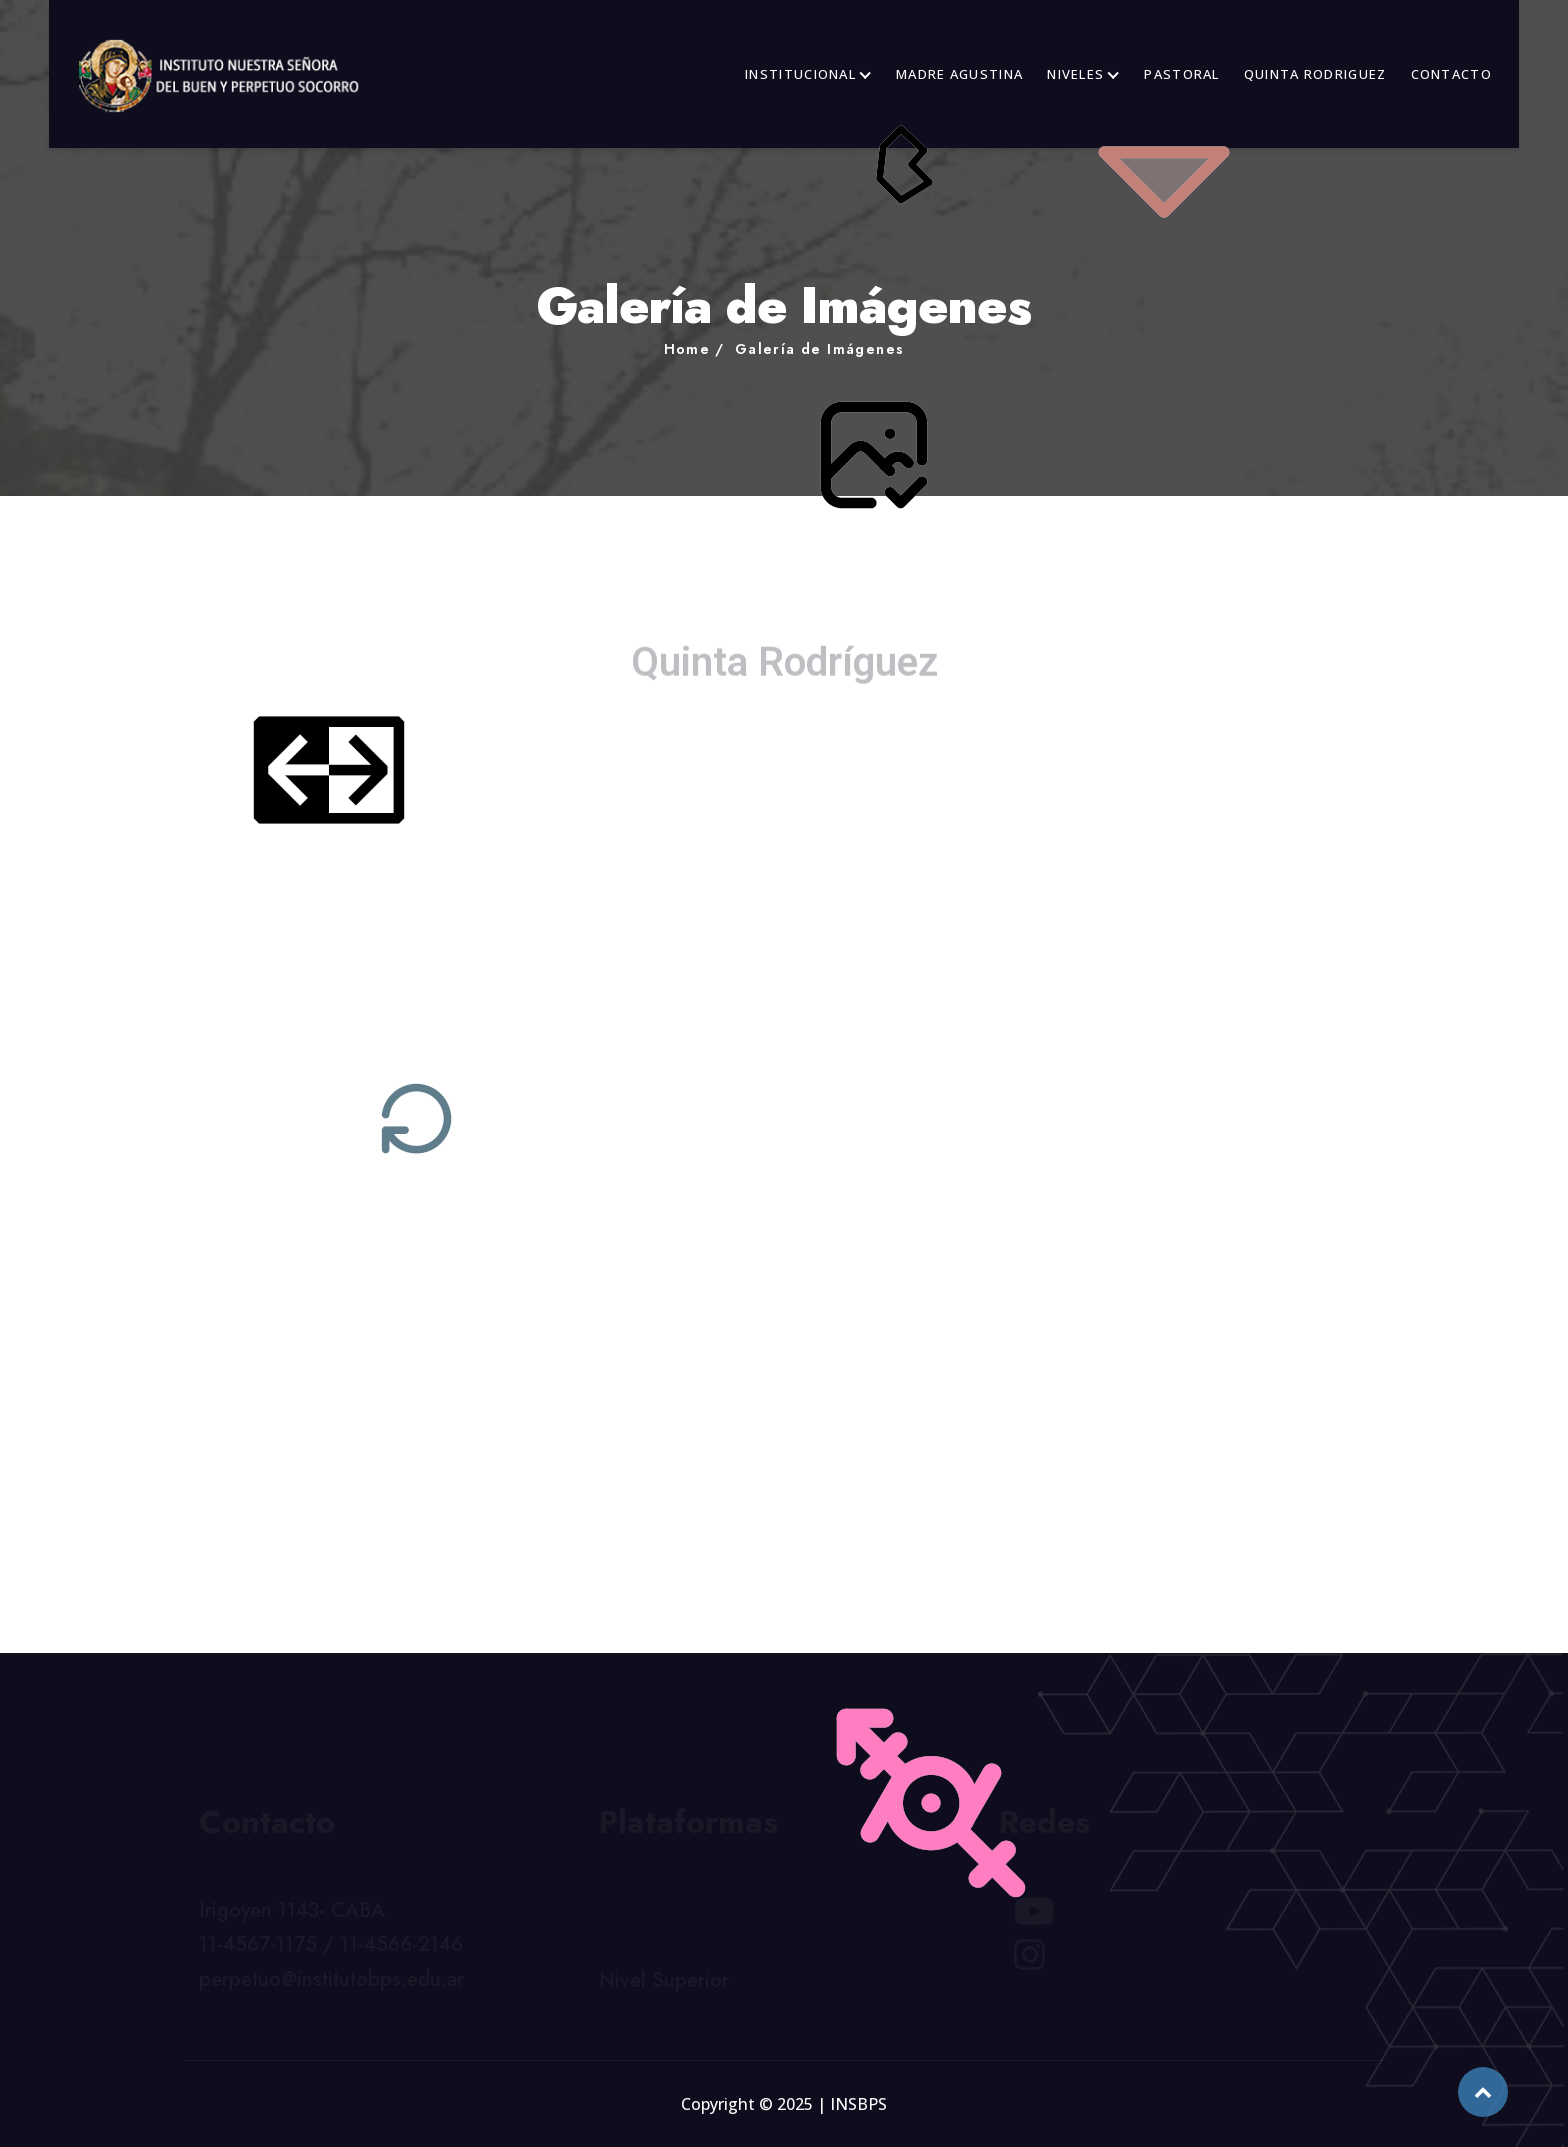 The width and height of the screenshot is (1568, 2147). I want to click on expand a dropdown menu, so click(1164, 176).